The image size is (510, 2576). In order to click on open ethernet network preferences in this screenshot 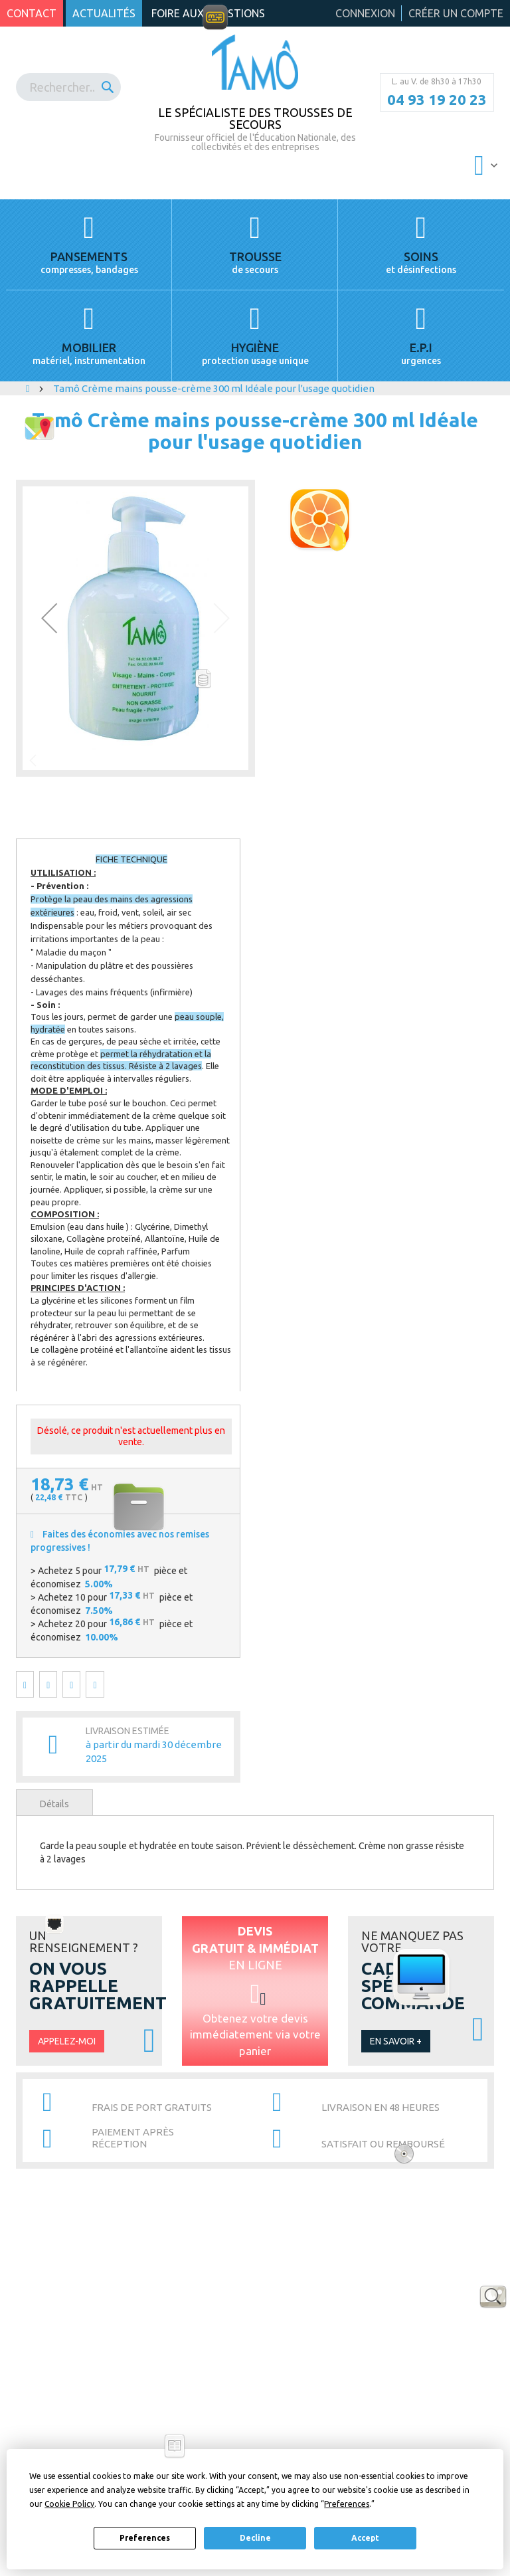, I will do `click(54, 1924)`.